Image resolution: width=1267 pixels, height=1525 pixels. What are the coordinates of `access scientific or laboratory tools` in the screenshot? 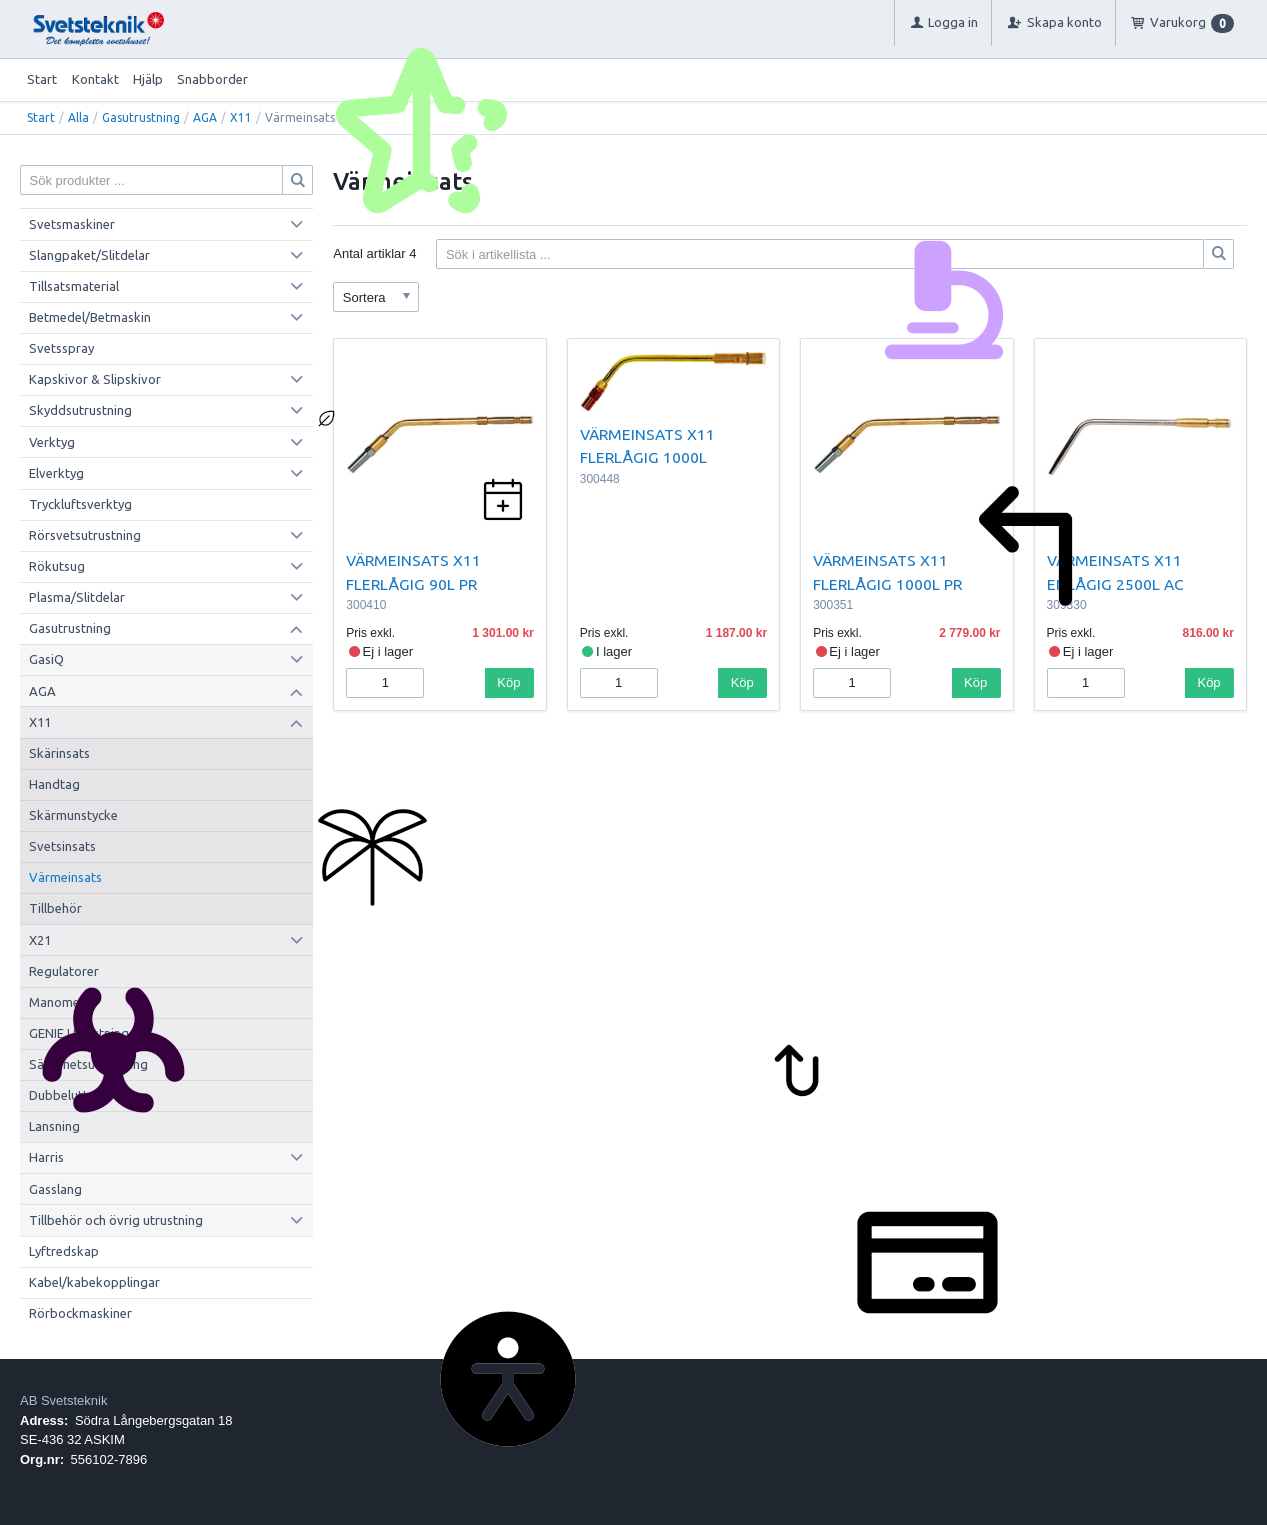 It's located at (944, 300).